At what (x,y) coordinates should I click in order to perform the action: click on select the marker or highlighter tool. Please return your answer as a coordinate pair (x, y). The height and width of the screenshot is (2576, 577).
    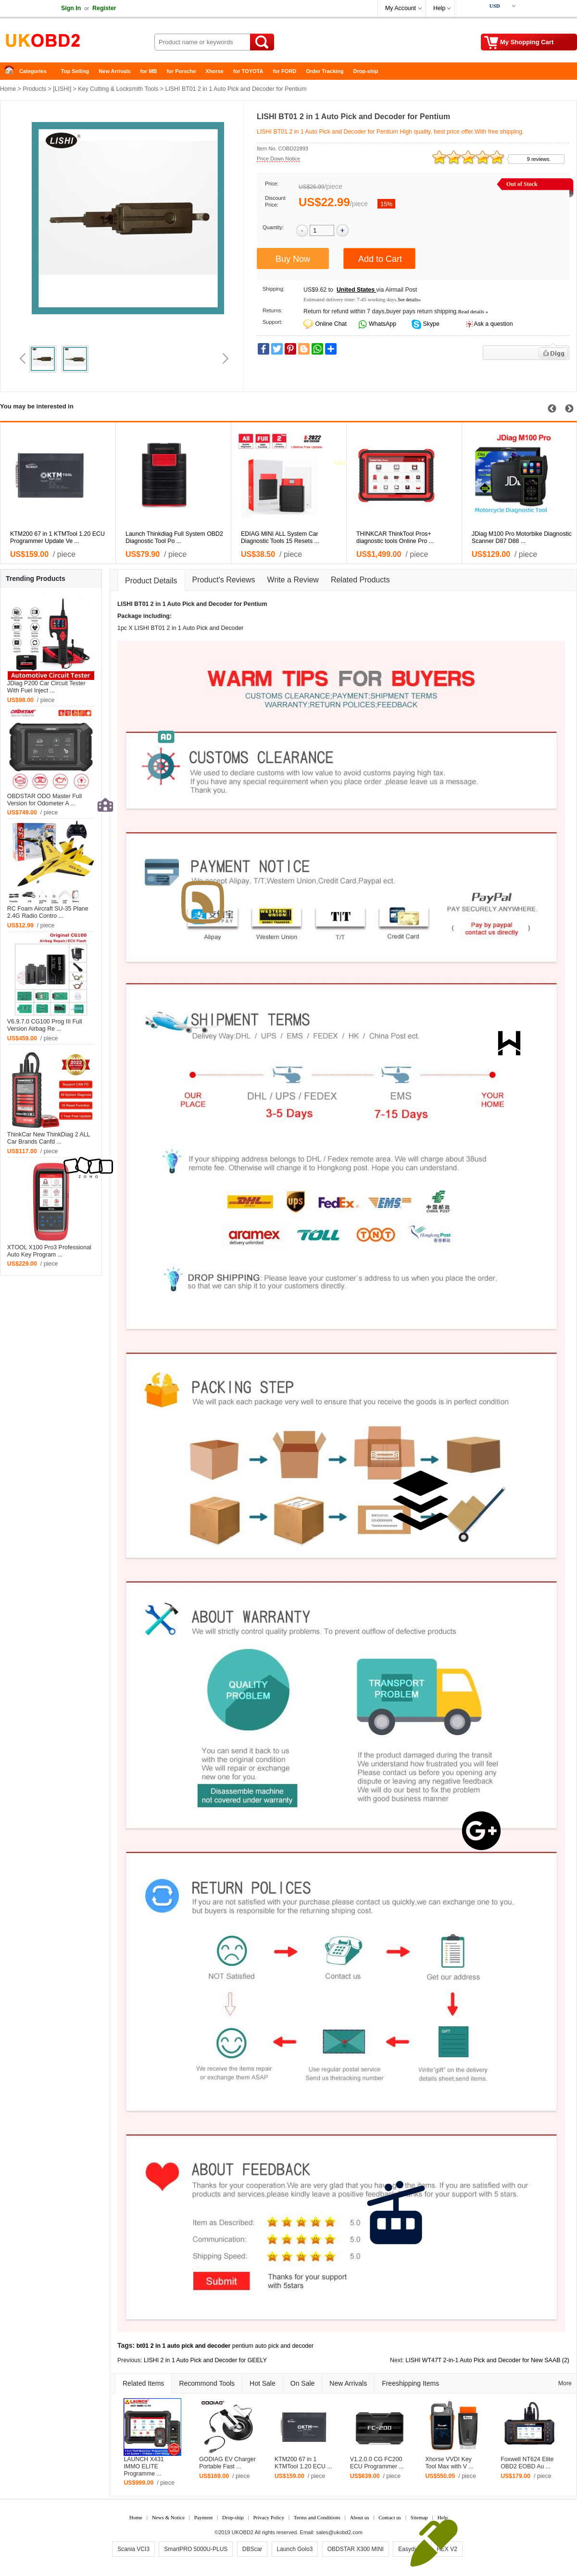
    Looking at the image, I should click on (434, 2543).